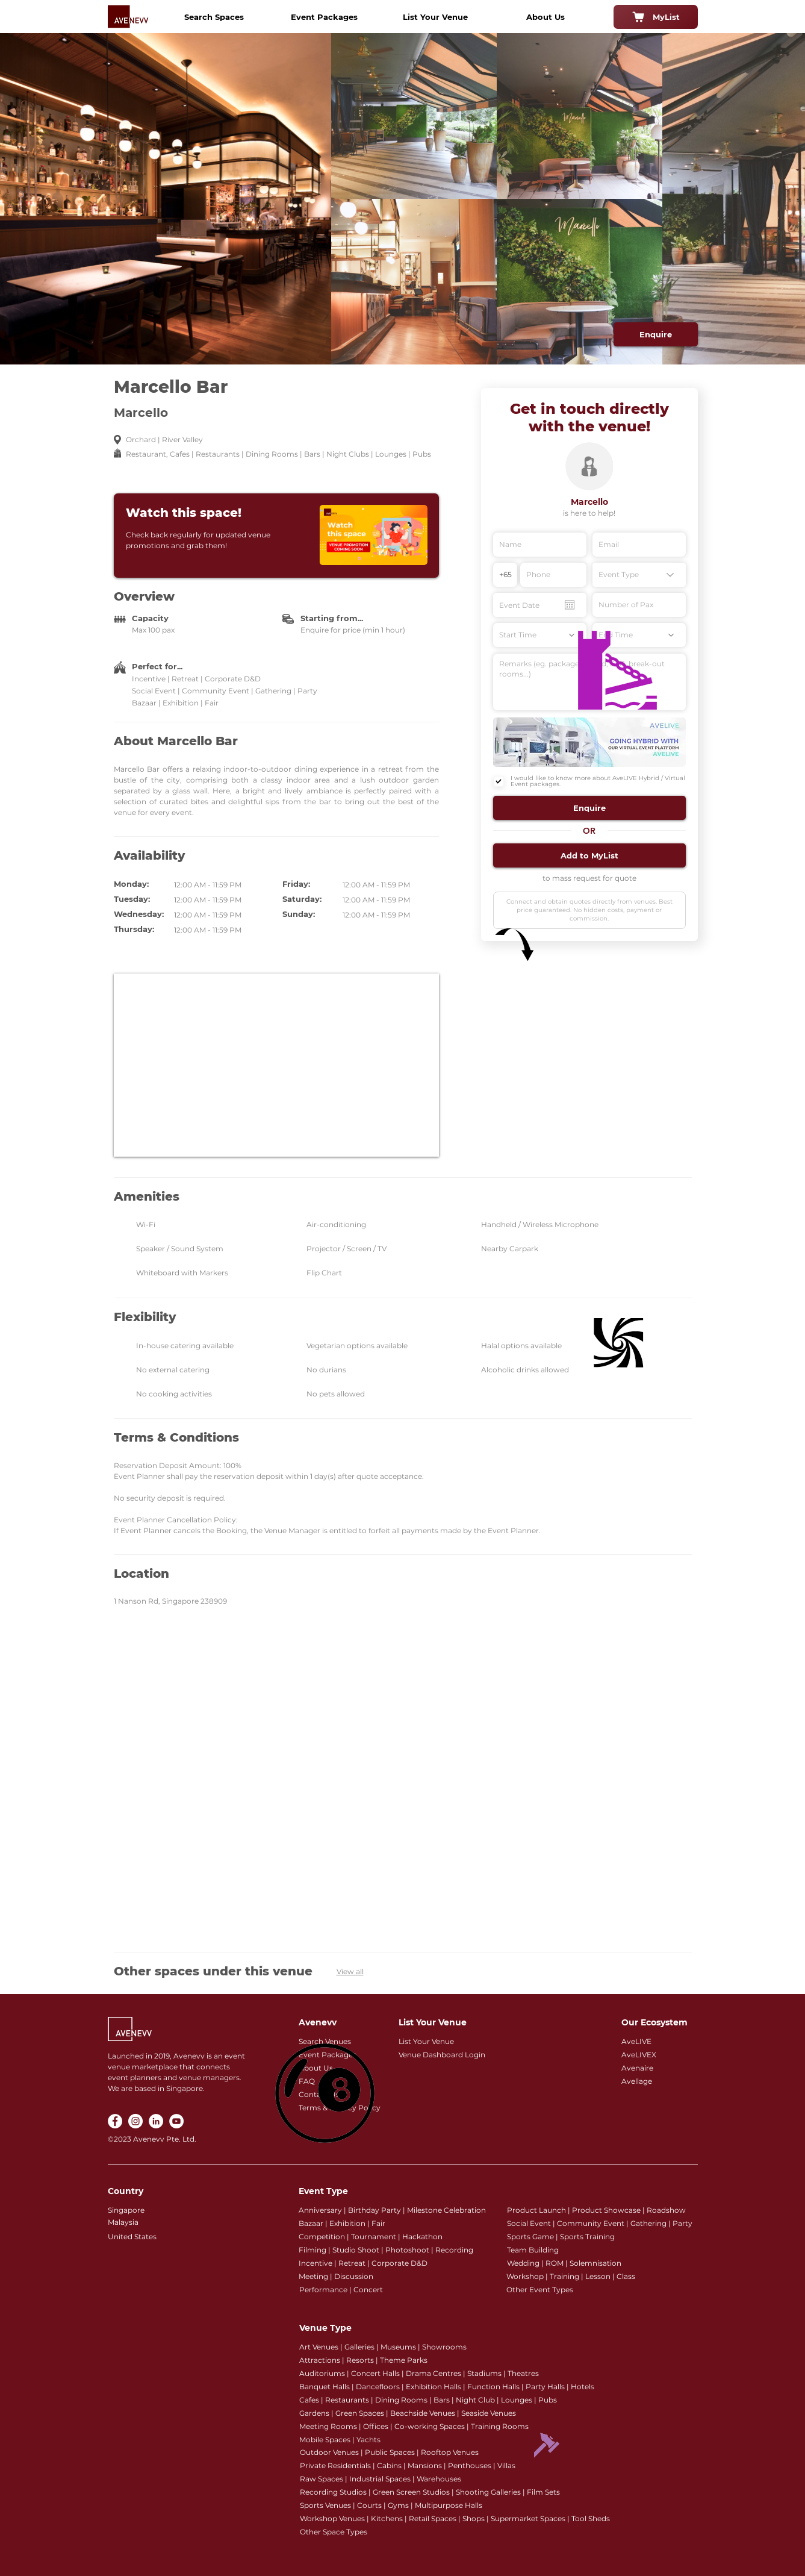  Describe the element at coordinates (325, 2093) in the screenshot. I see `play billiards or pool game` at that location.